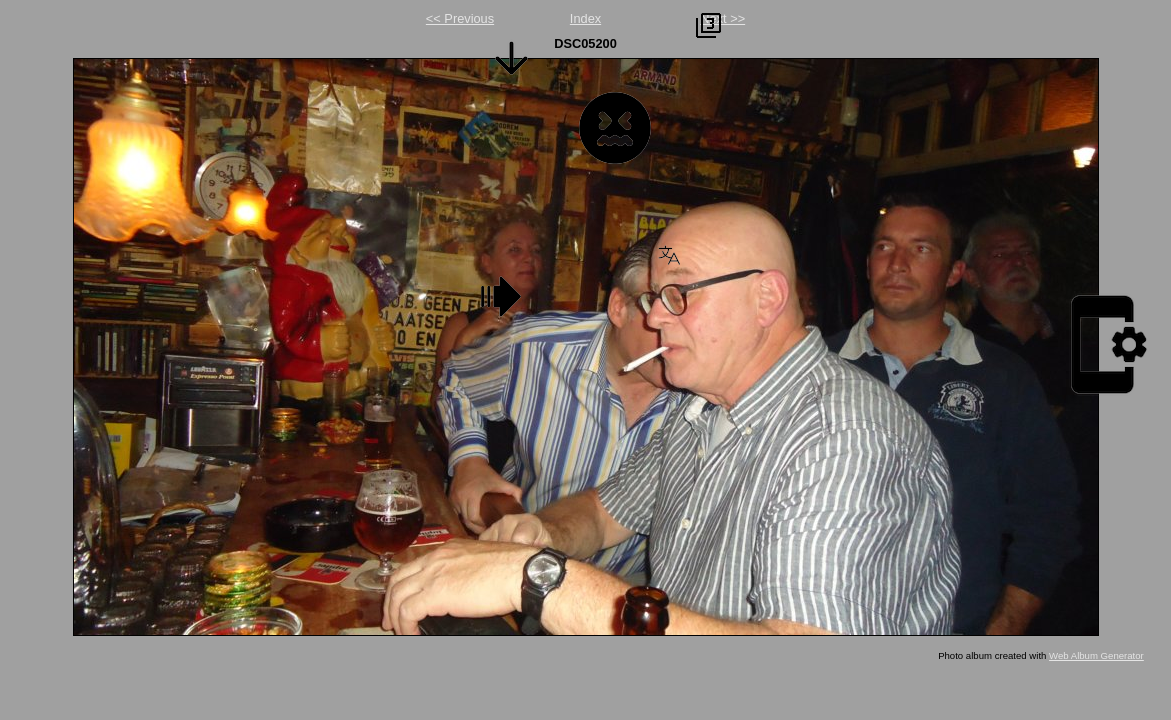  What do you see at coordinates (511, 58) in the screenshot?
I see `scroll down or view more content below` at bounding box center [511, 58].